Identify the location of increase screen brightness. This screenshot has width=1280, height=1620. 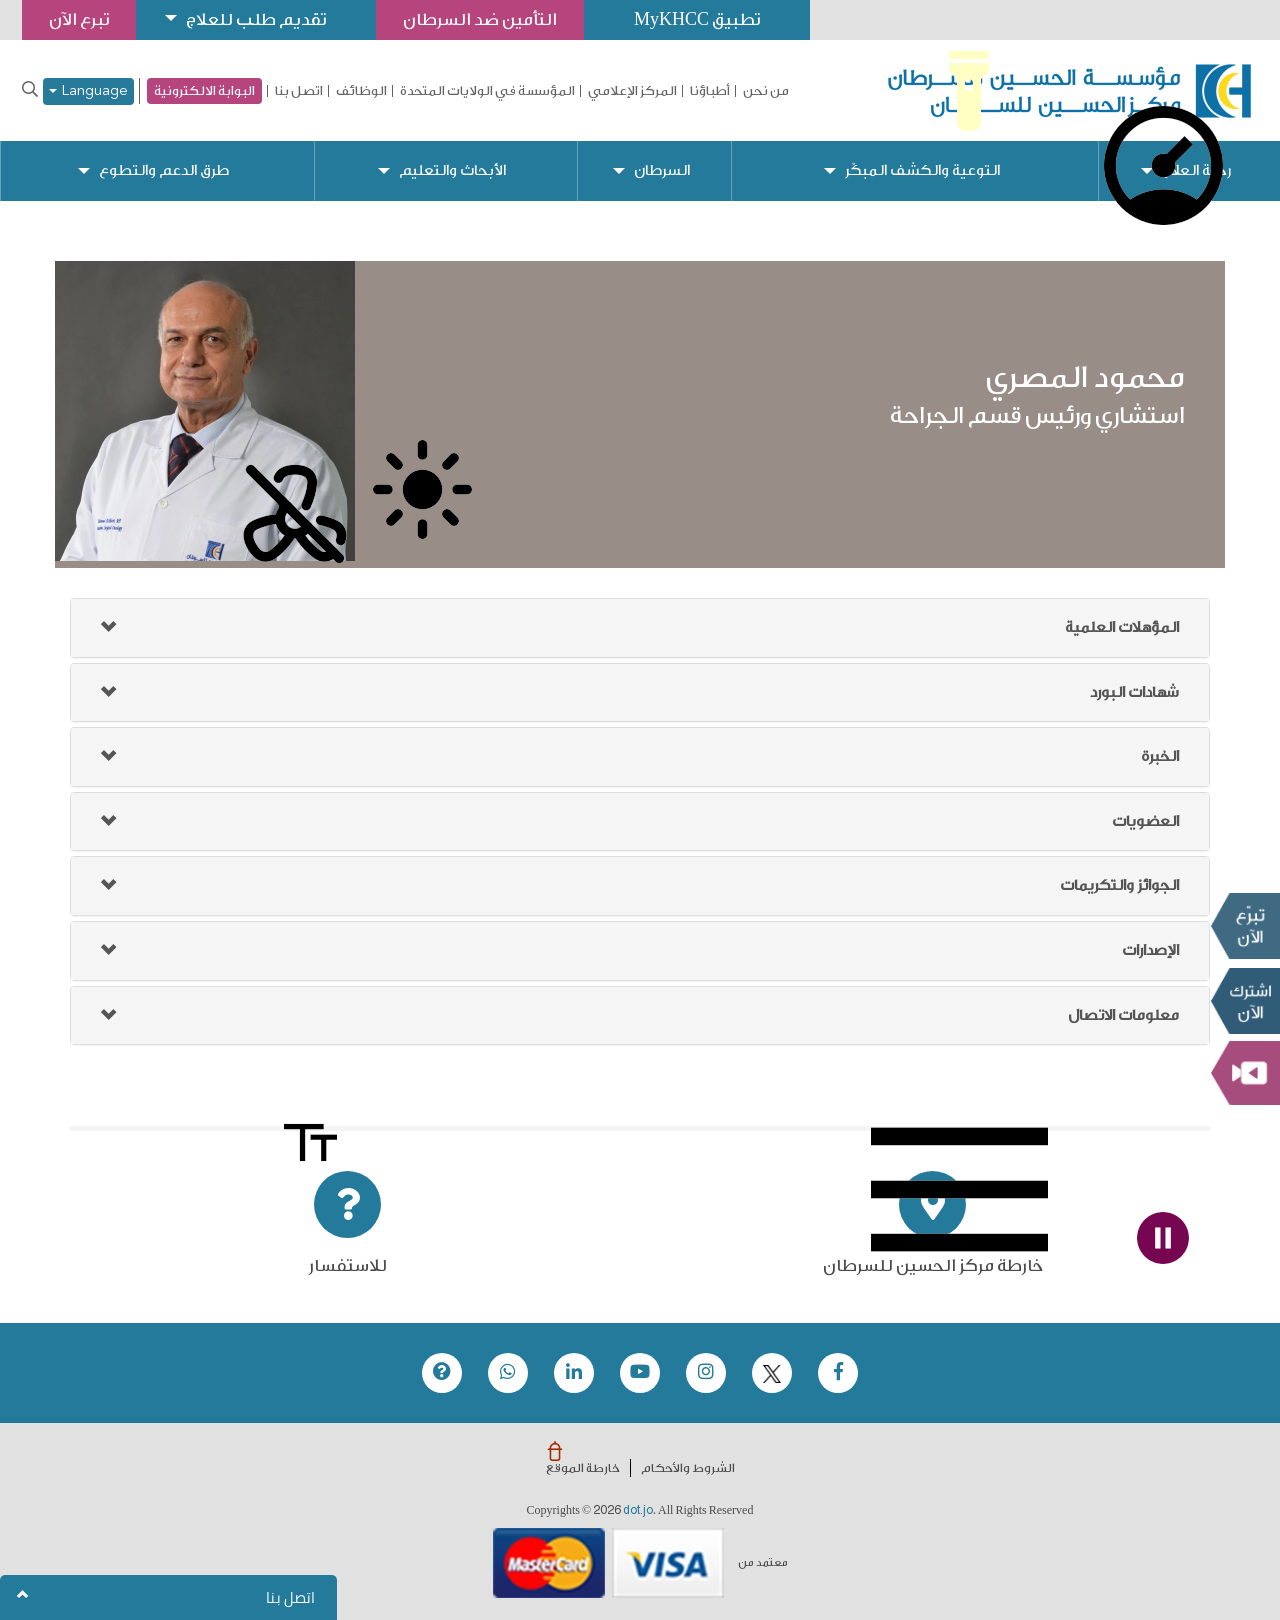
(422, 489).